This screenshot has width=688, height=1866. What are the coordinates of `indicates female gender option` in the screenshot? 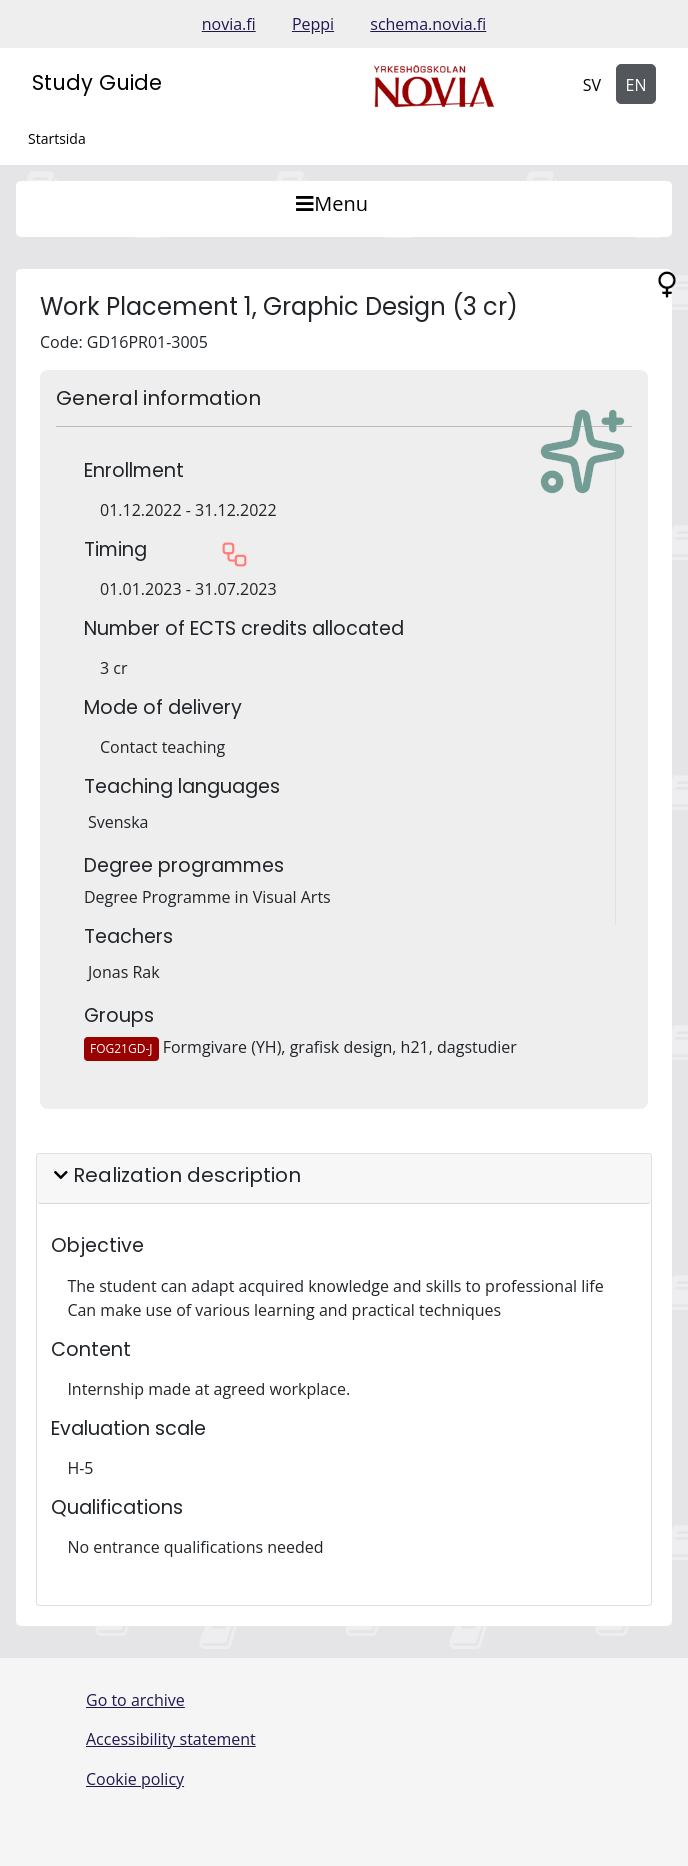 It's located at (667, 284).